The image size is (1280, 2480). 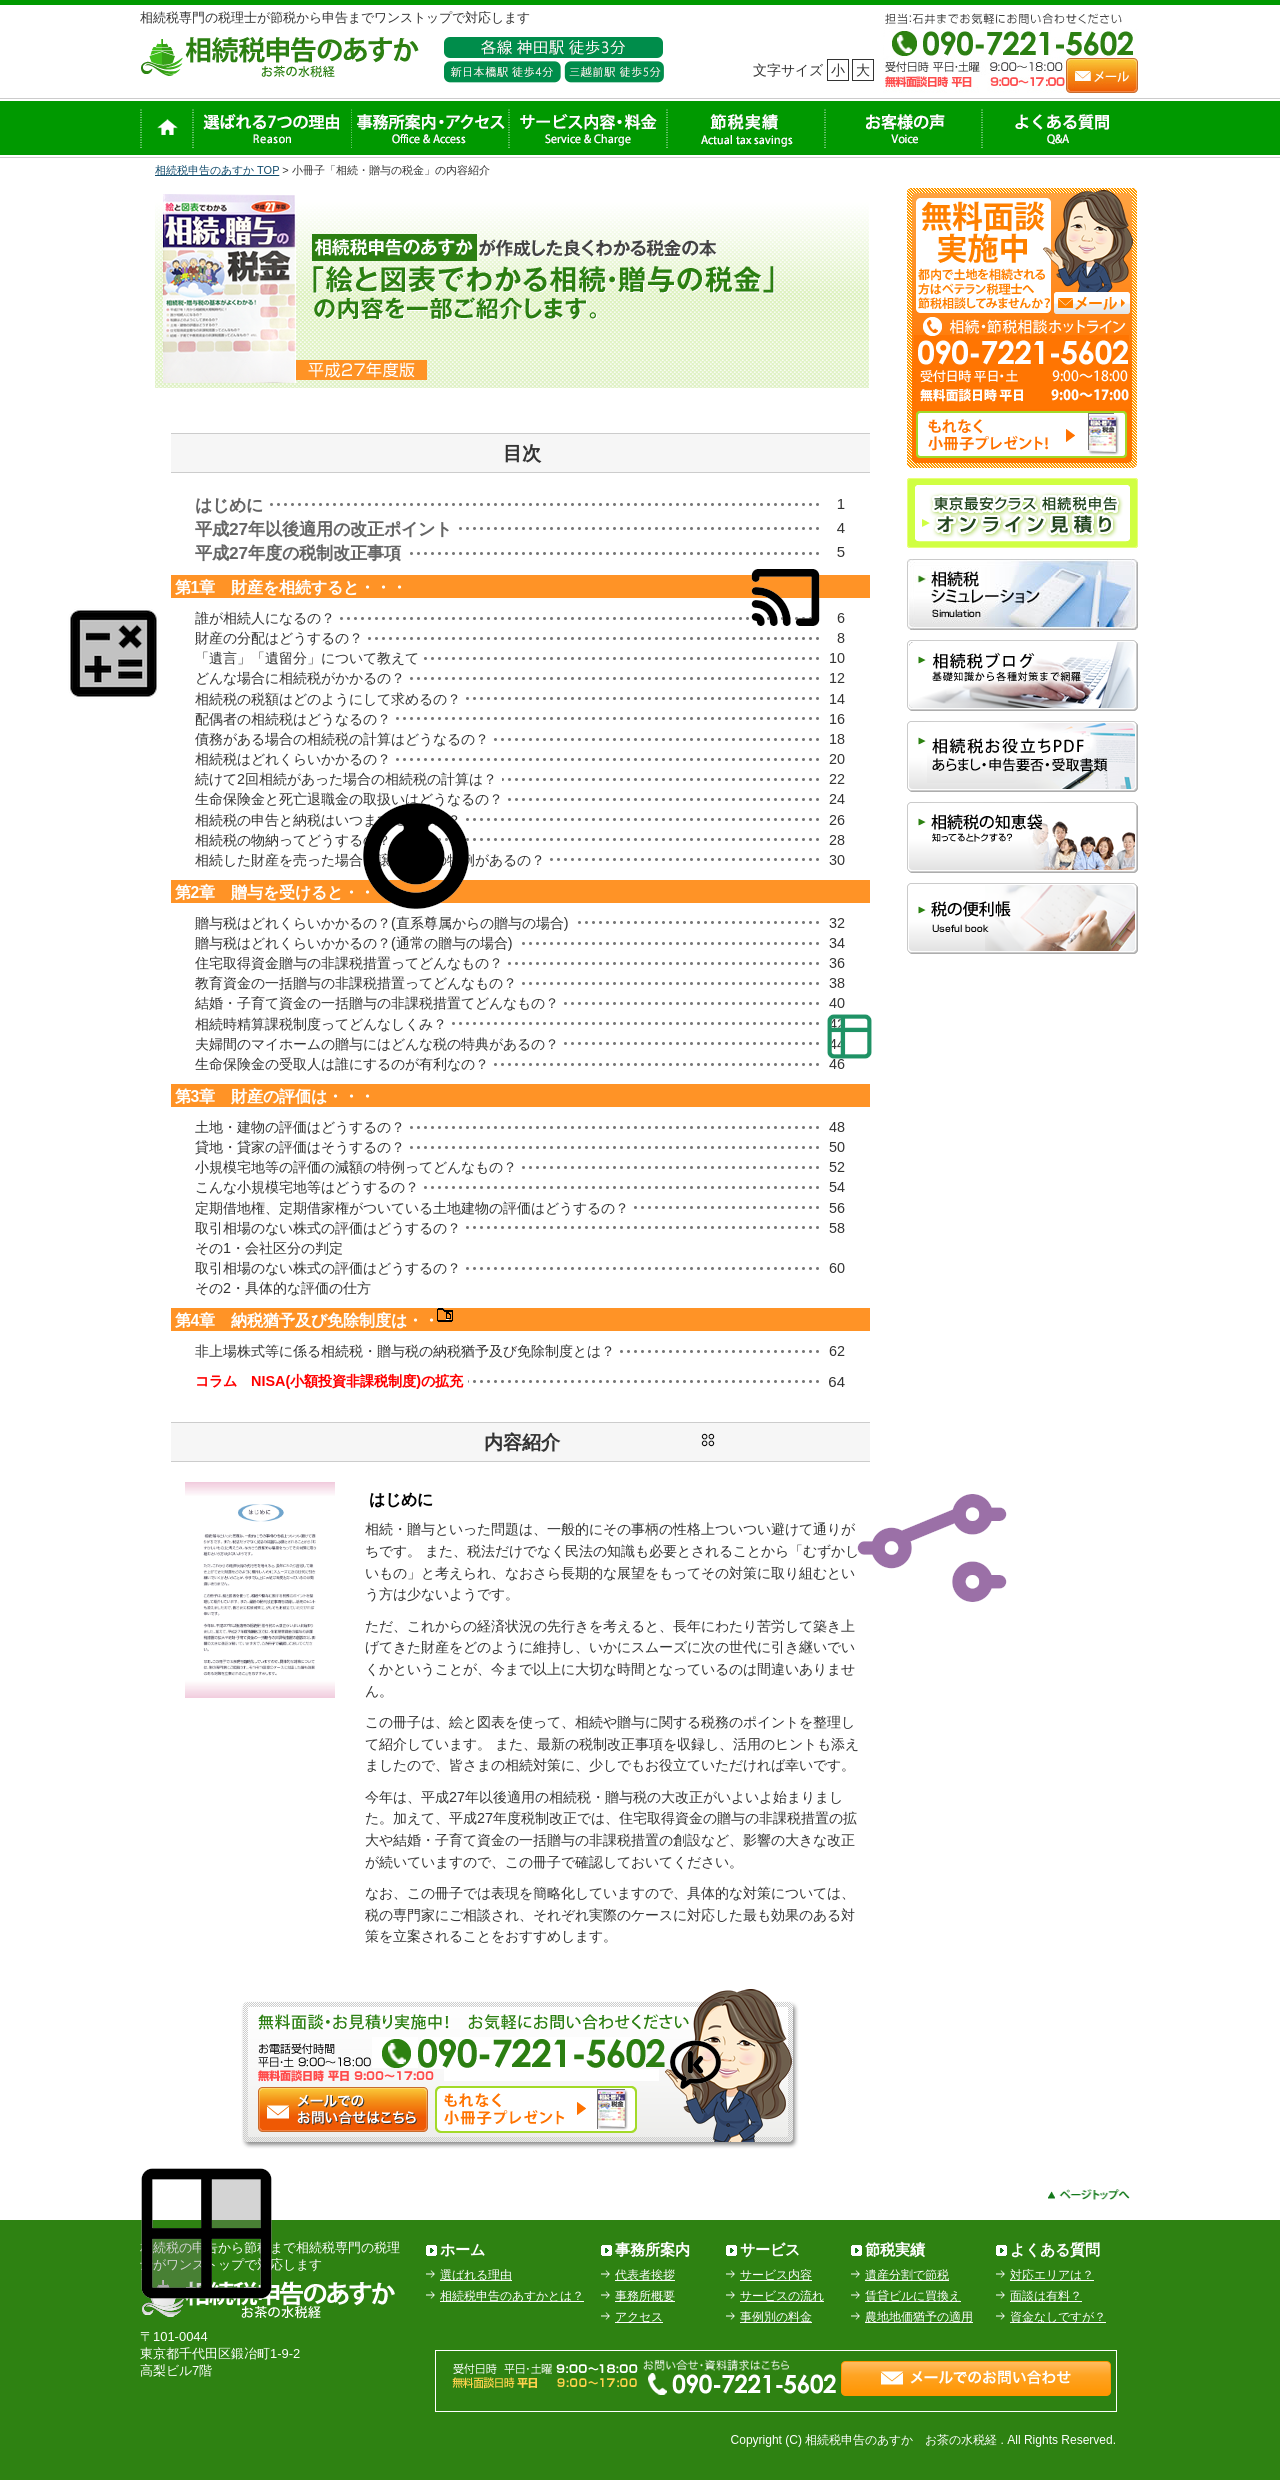 I want to click on indicates loading or processing in progress, so click(x=416, y=856).